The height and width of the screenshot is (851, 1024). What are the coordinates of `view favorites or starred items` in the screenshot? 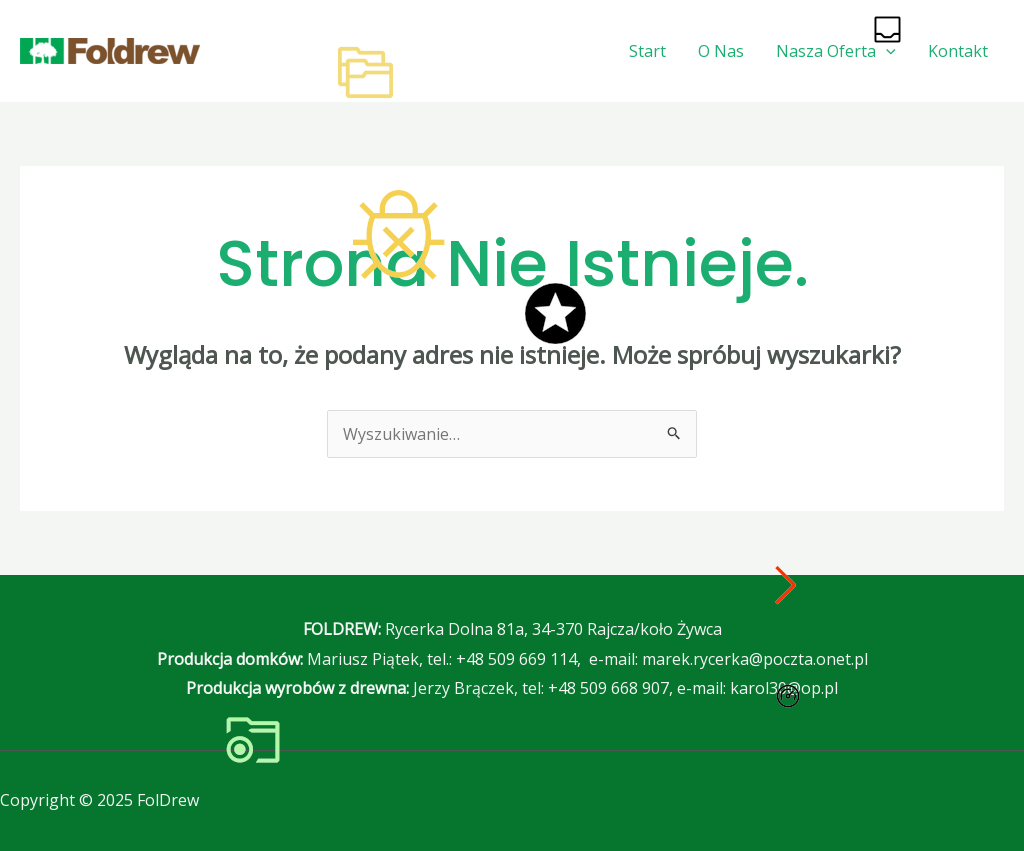 It's located at (555, 313).